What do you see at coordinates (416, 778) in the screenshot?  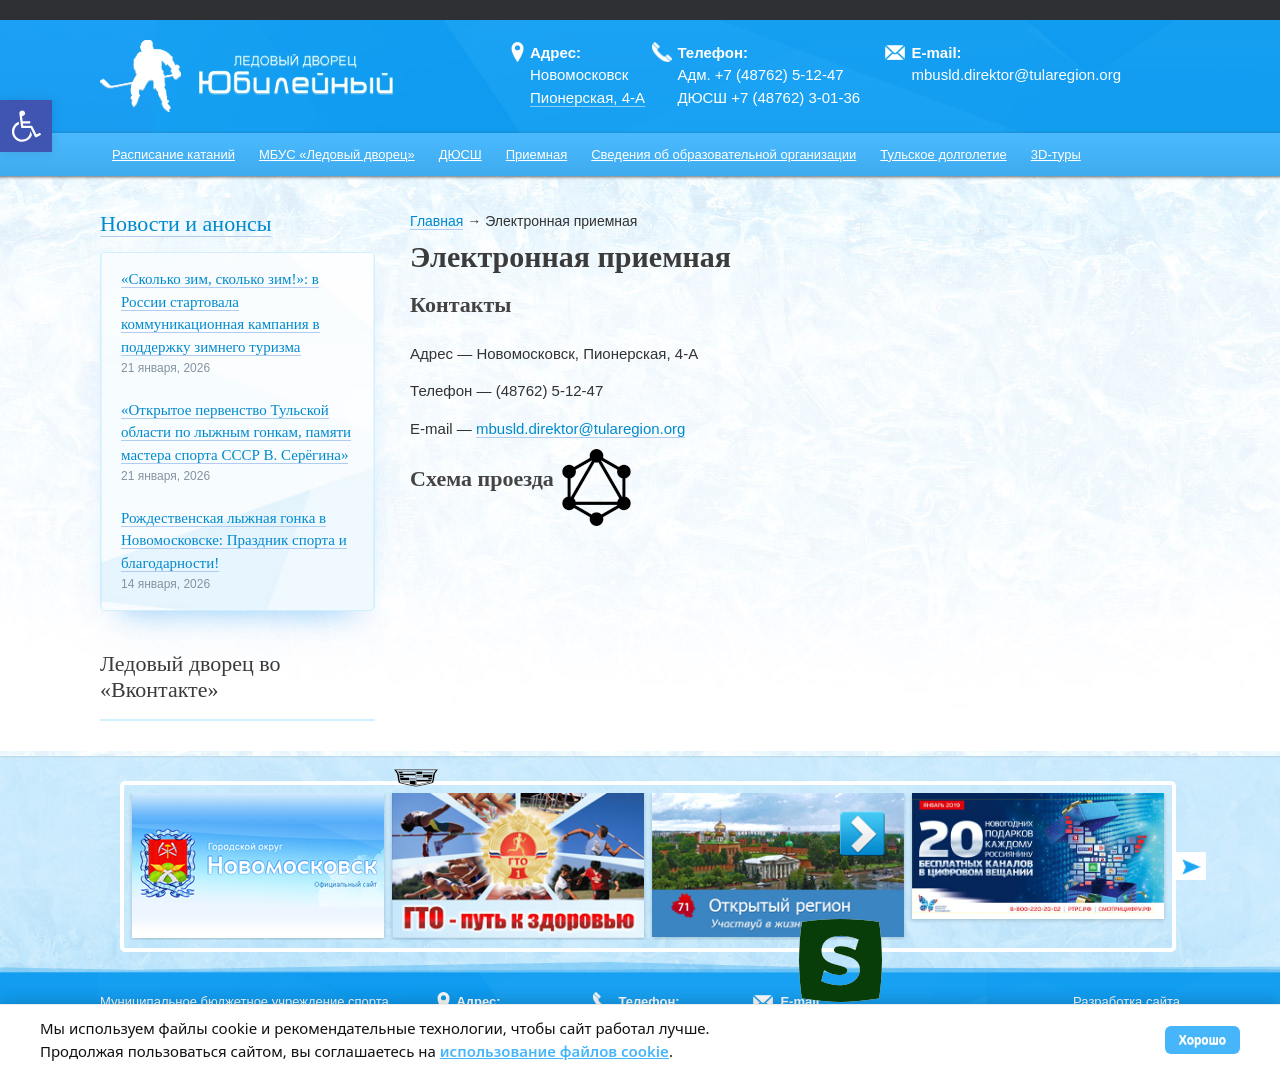 I see `cadillac brand logo` at bounding box center [416, 778].